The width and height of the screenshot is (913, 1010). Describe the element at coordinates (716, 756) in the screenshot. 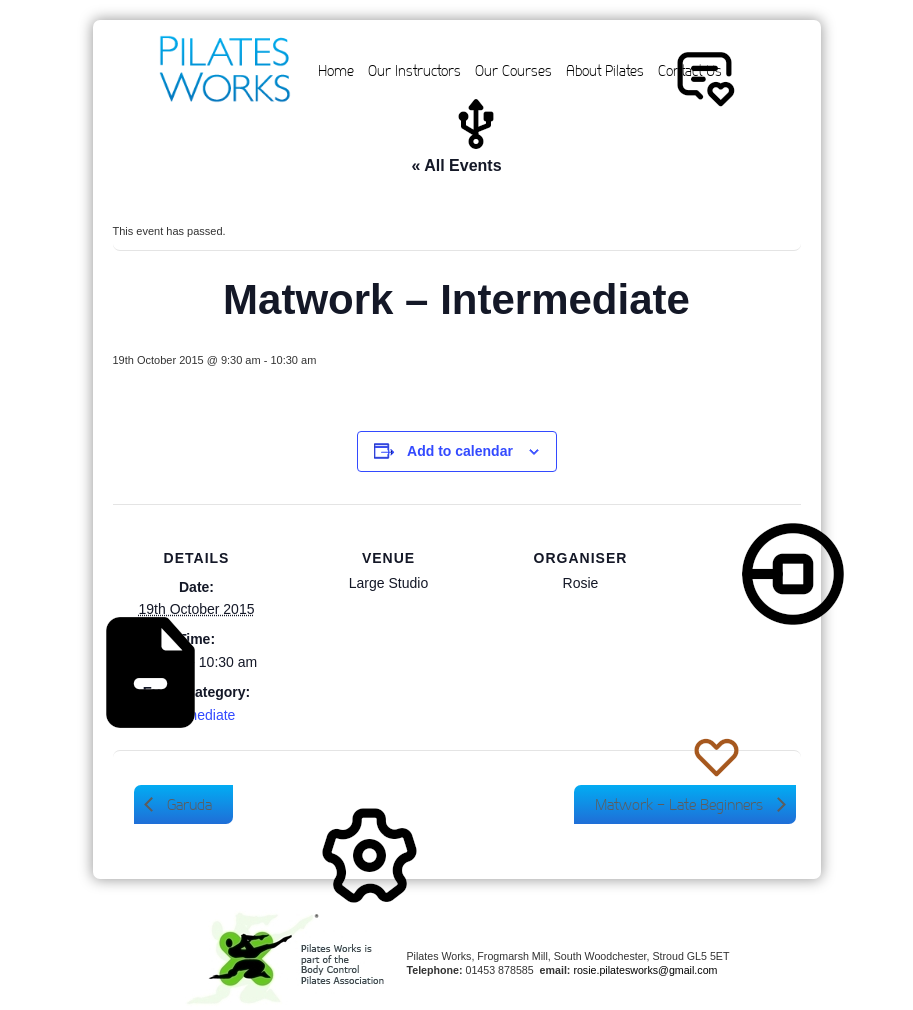

I see `add to favorites` at that location.